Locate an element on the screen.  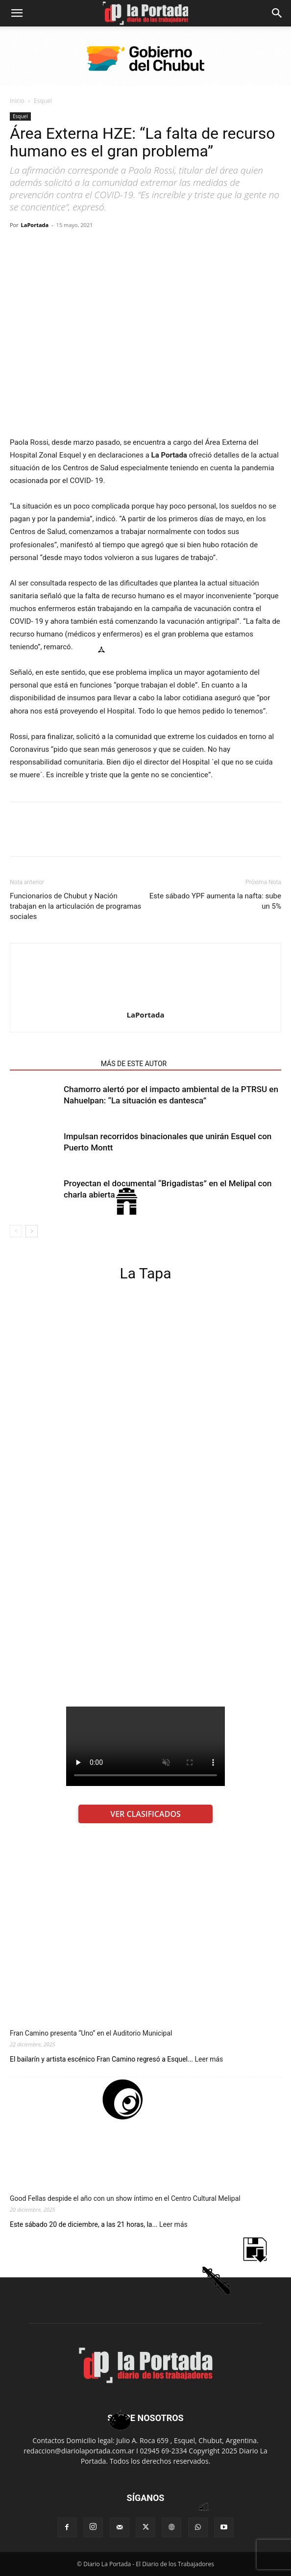
toggle visibility or show/hide content is located at coordinates (122, 2099).